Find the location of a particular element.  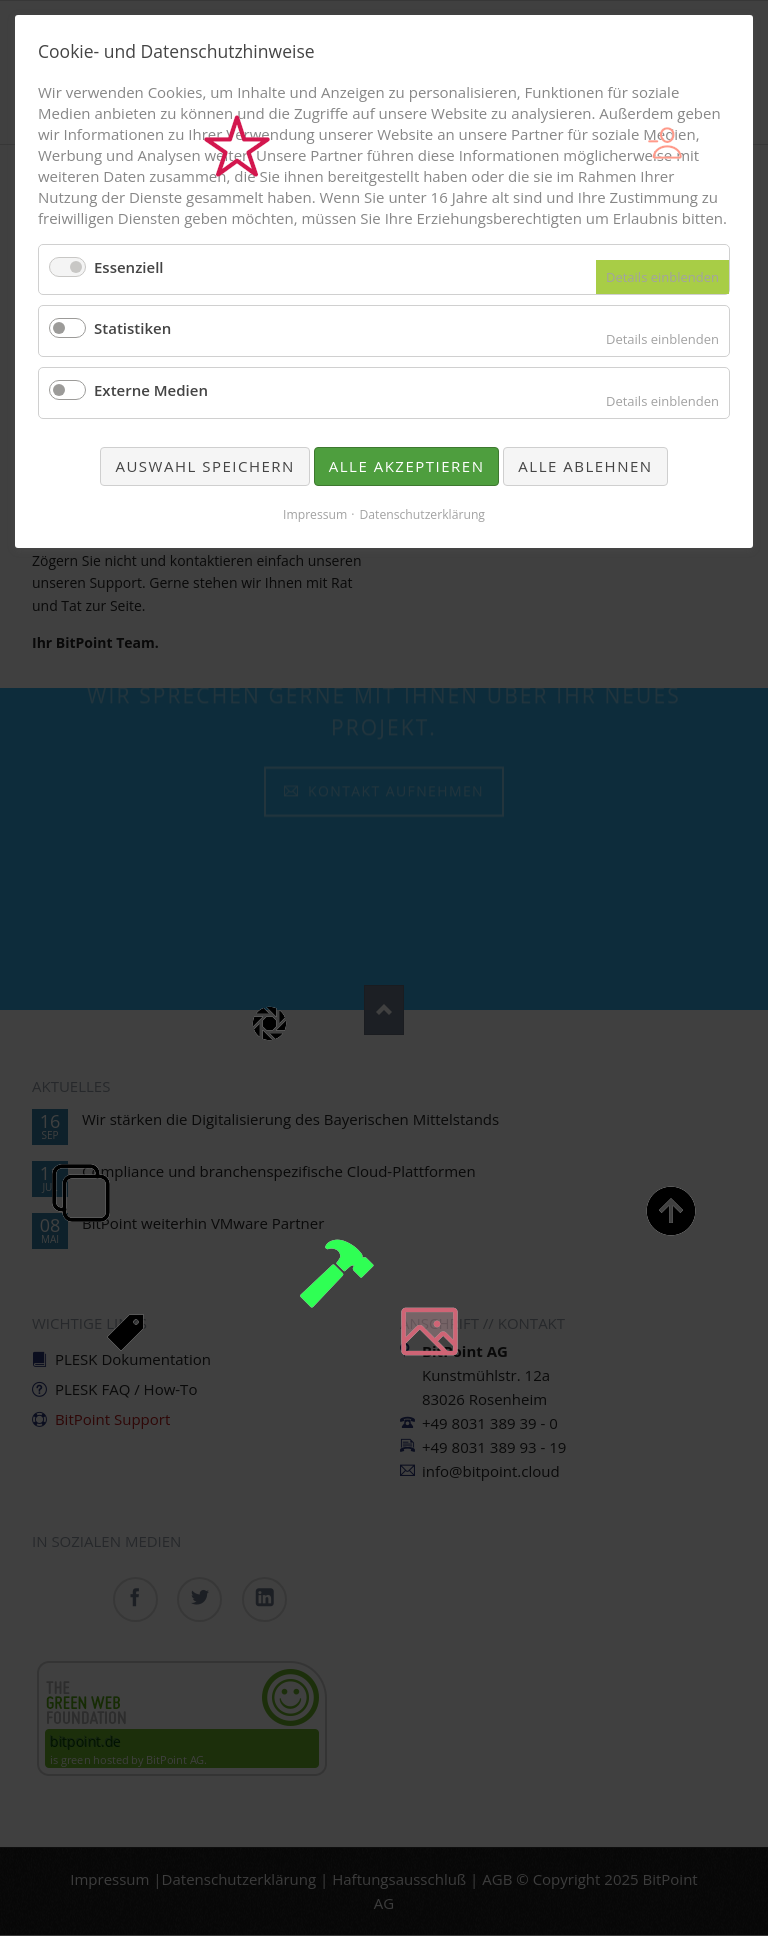

adjust camera aperture settings is located at coordinates (269, 1023).